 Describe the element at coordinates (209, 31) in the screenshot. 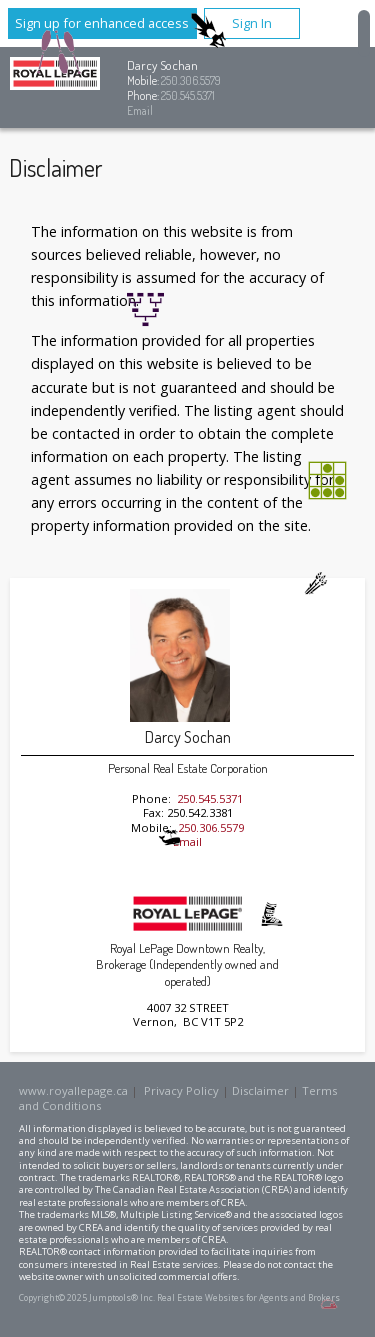

I see `activate afterburner or boost ability` at that location.